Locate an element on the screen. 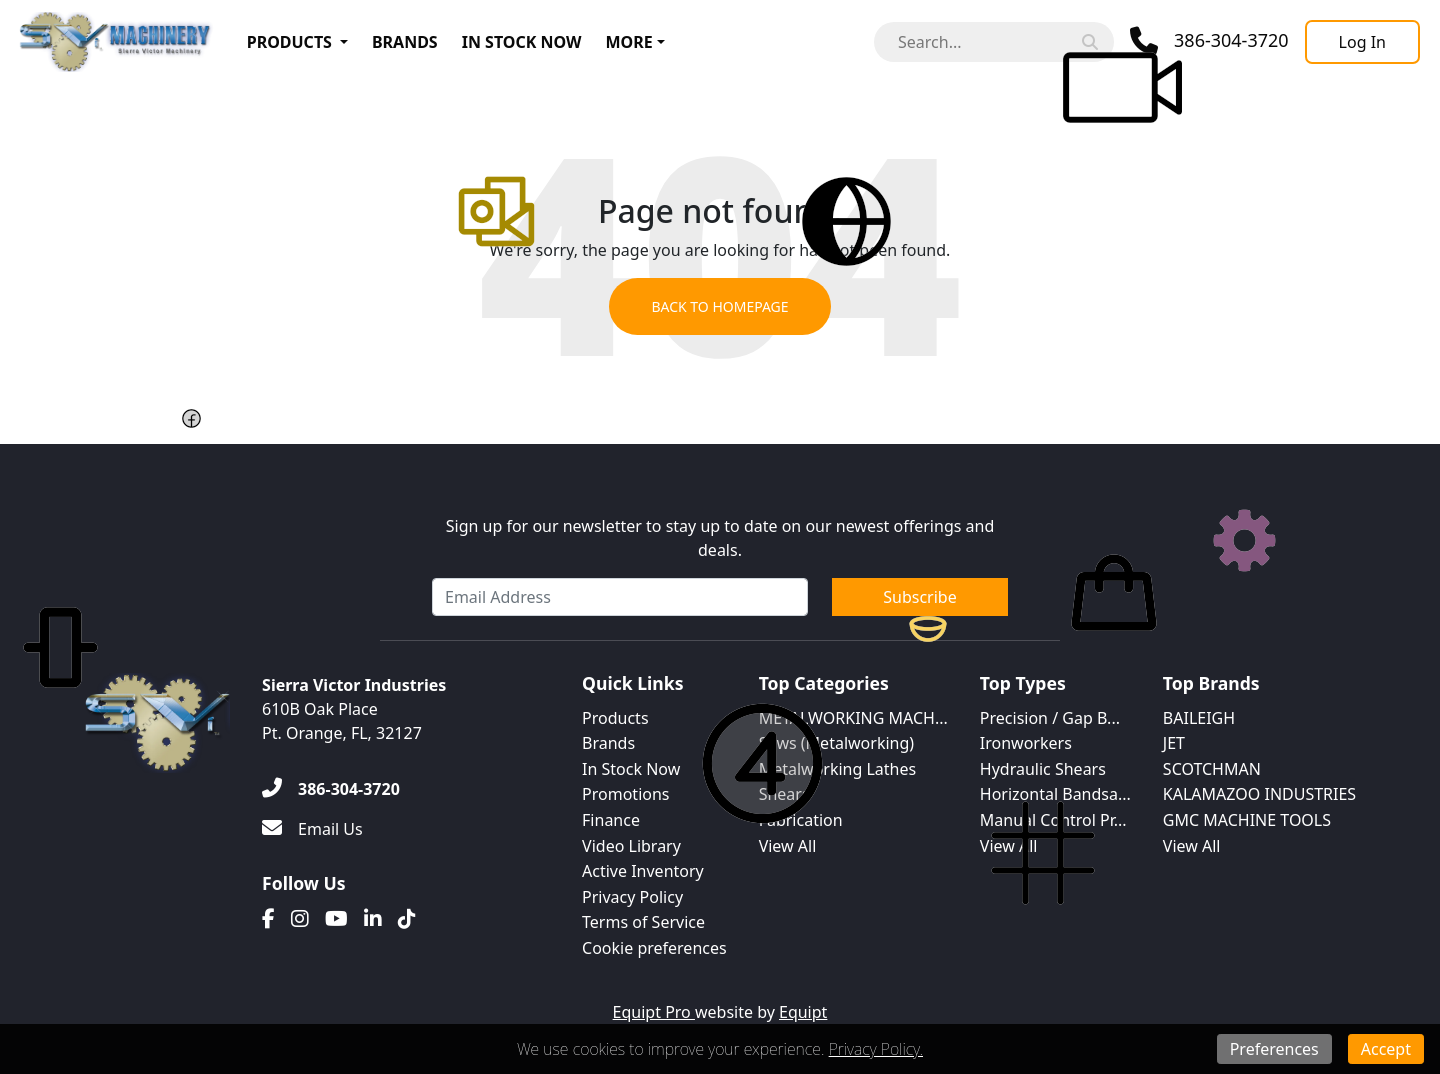  view your shopping bag is located at coordinates (1114, 597).